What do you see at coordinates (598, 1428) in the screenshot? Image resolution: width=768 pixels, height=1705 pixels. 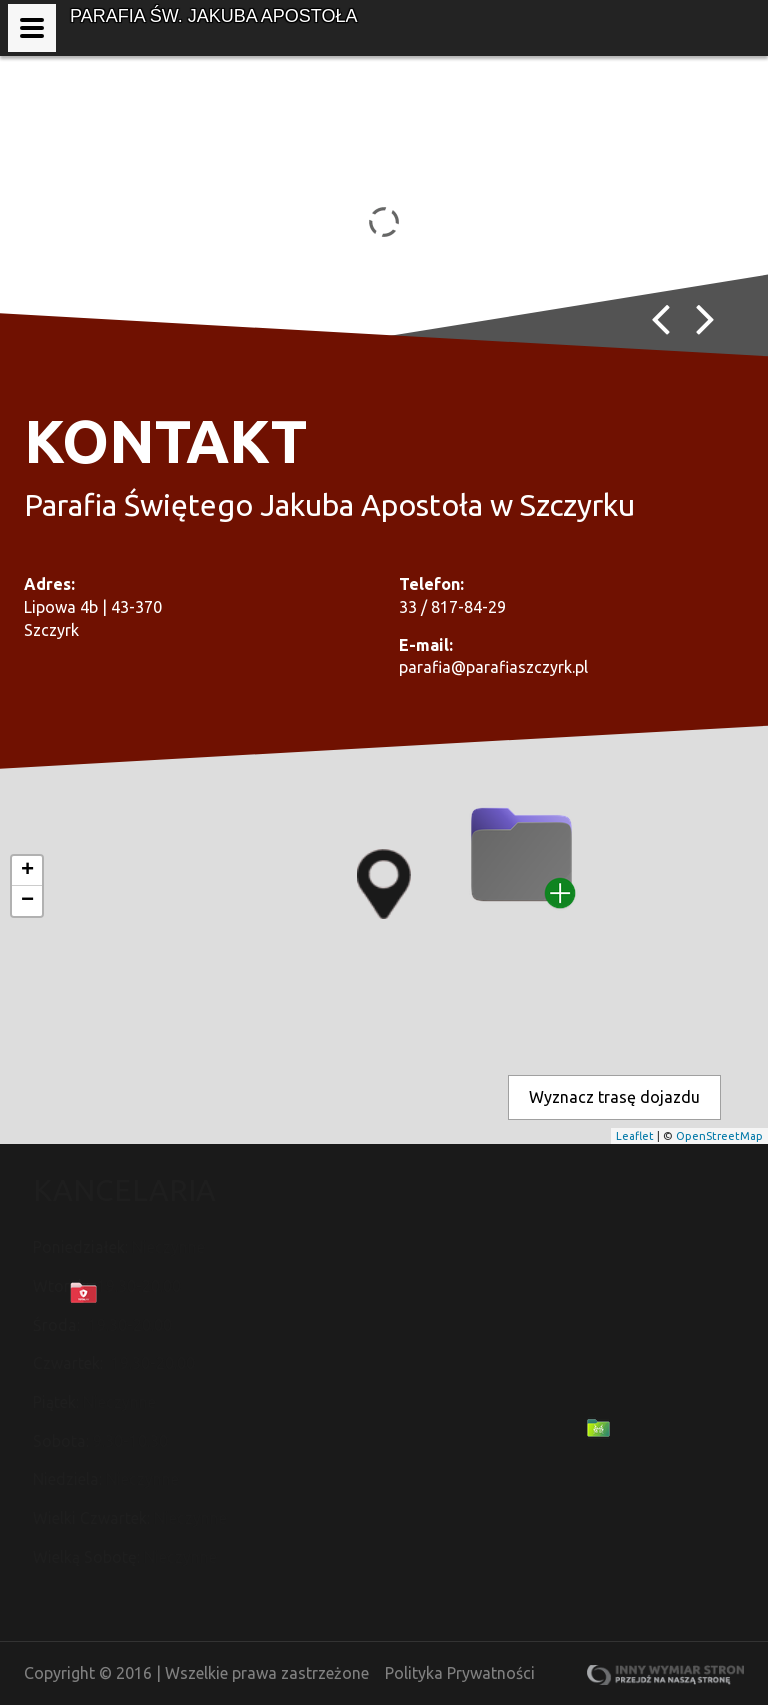 I see `open game jolt downloads folder` at bounding box center [598, 1428].